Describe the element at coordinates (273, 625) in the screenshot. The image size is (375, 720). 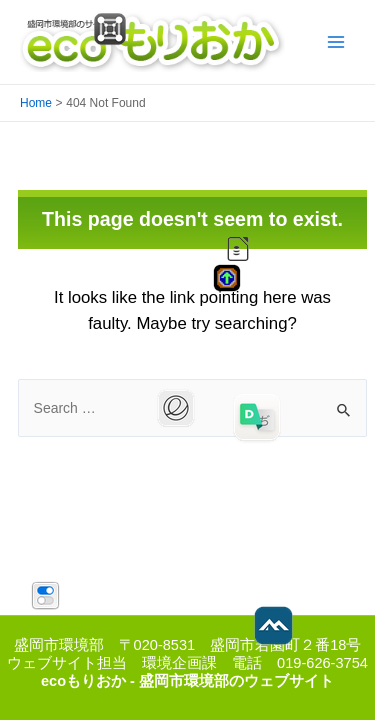
I see `open alpine linux application` at that location.